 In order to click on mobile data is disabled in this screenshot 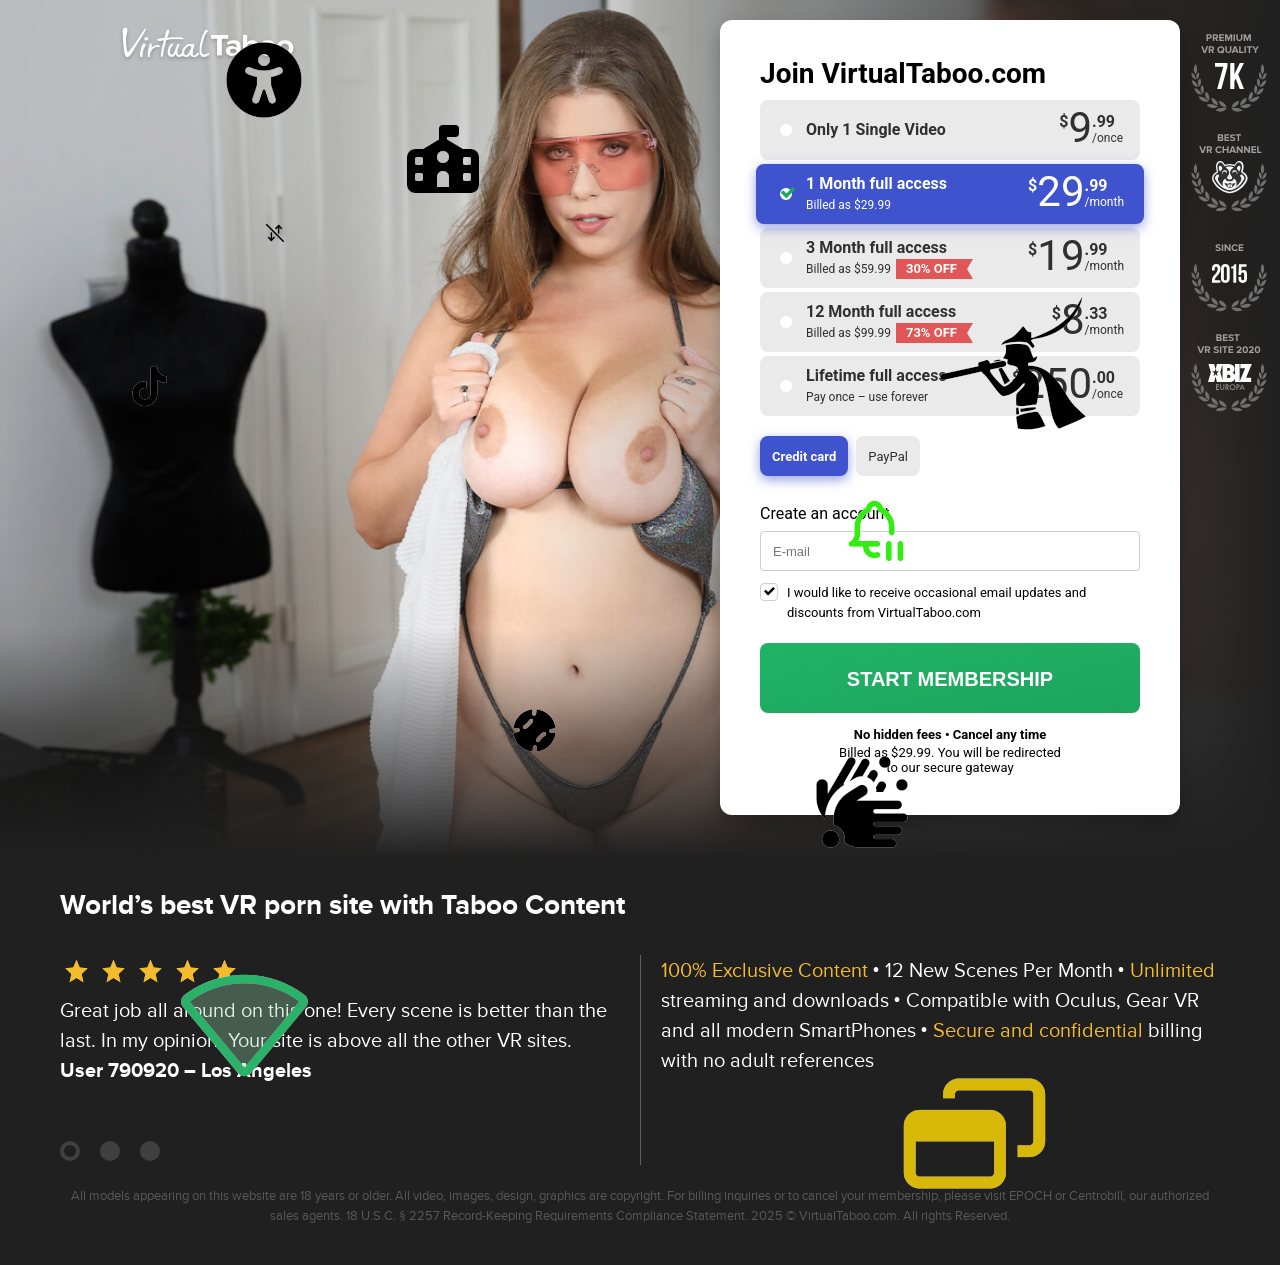, I will do `click(275, 233)`.